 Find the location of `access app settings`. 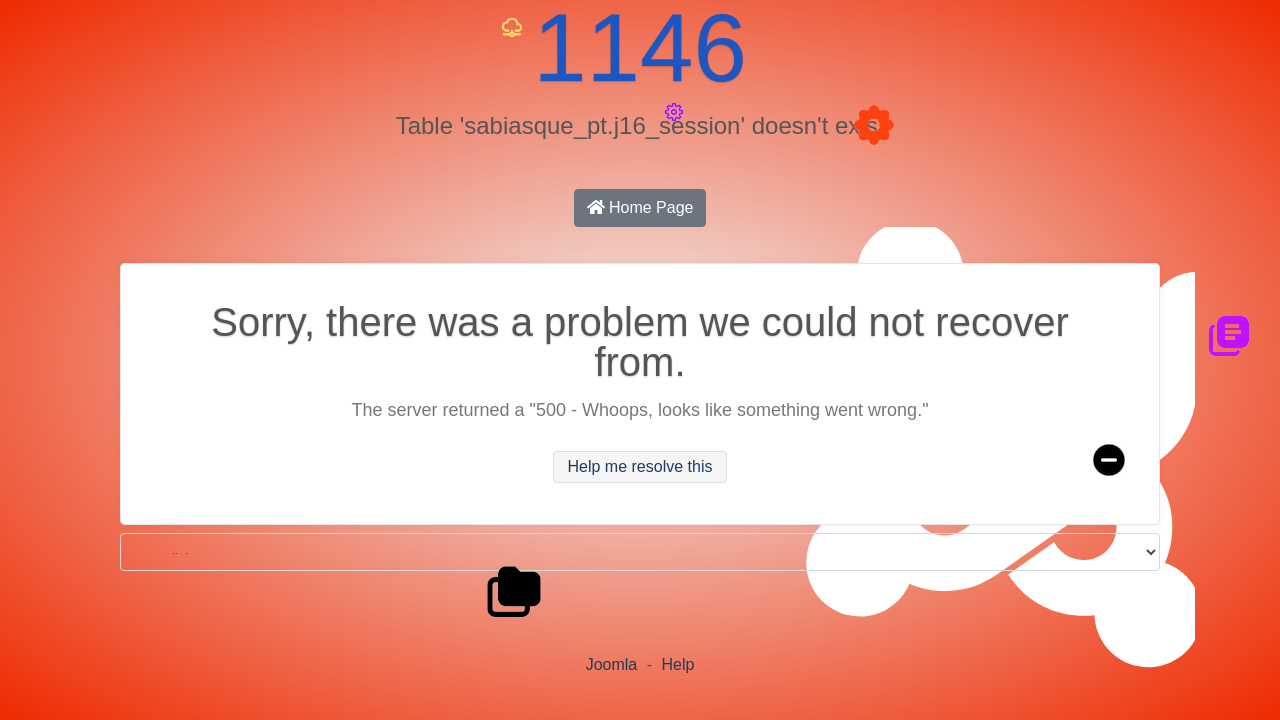

access app settings is located at coordinates (674, 112).